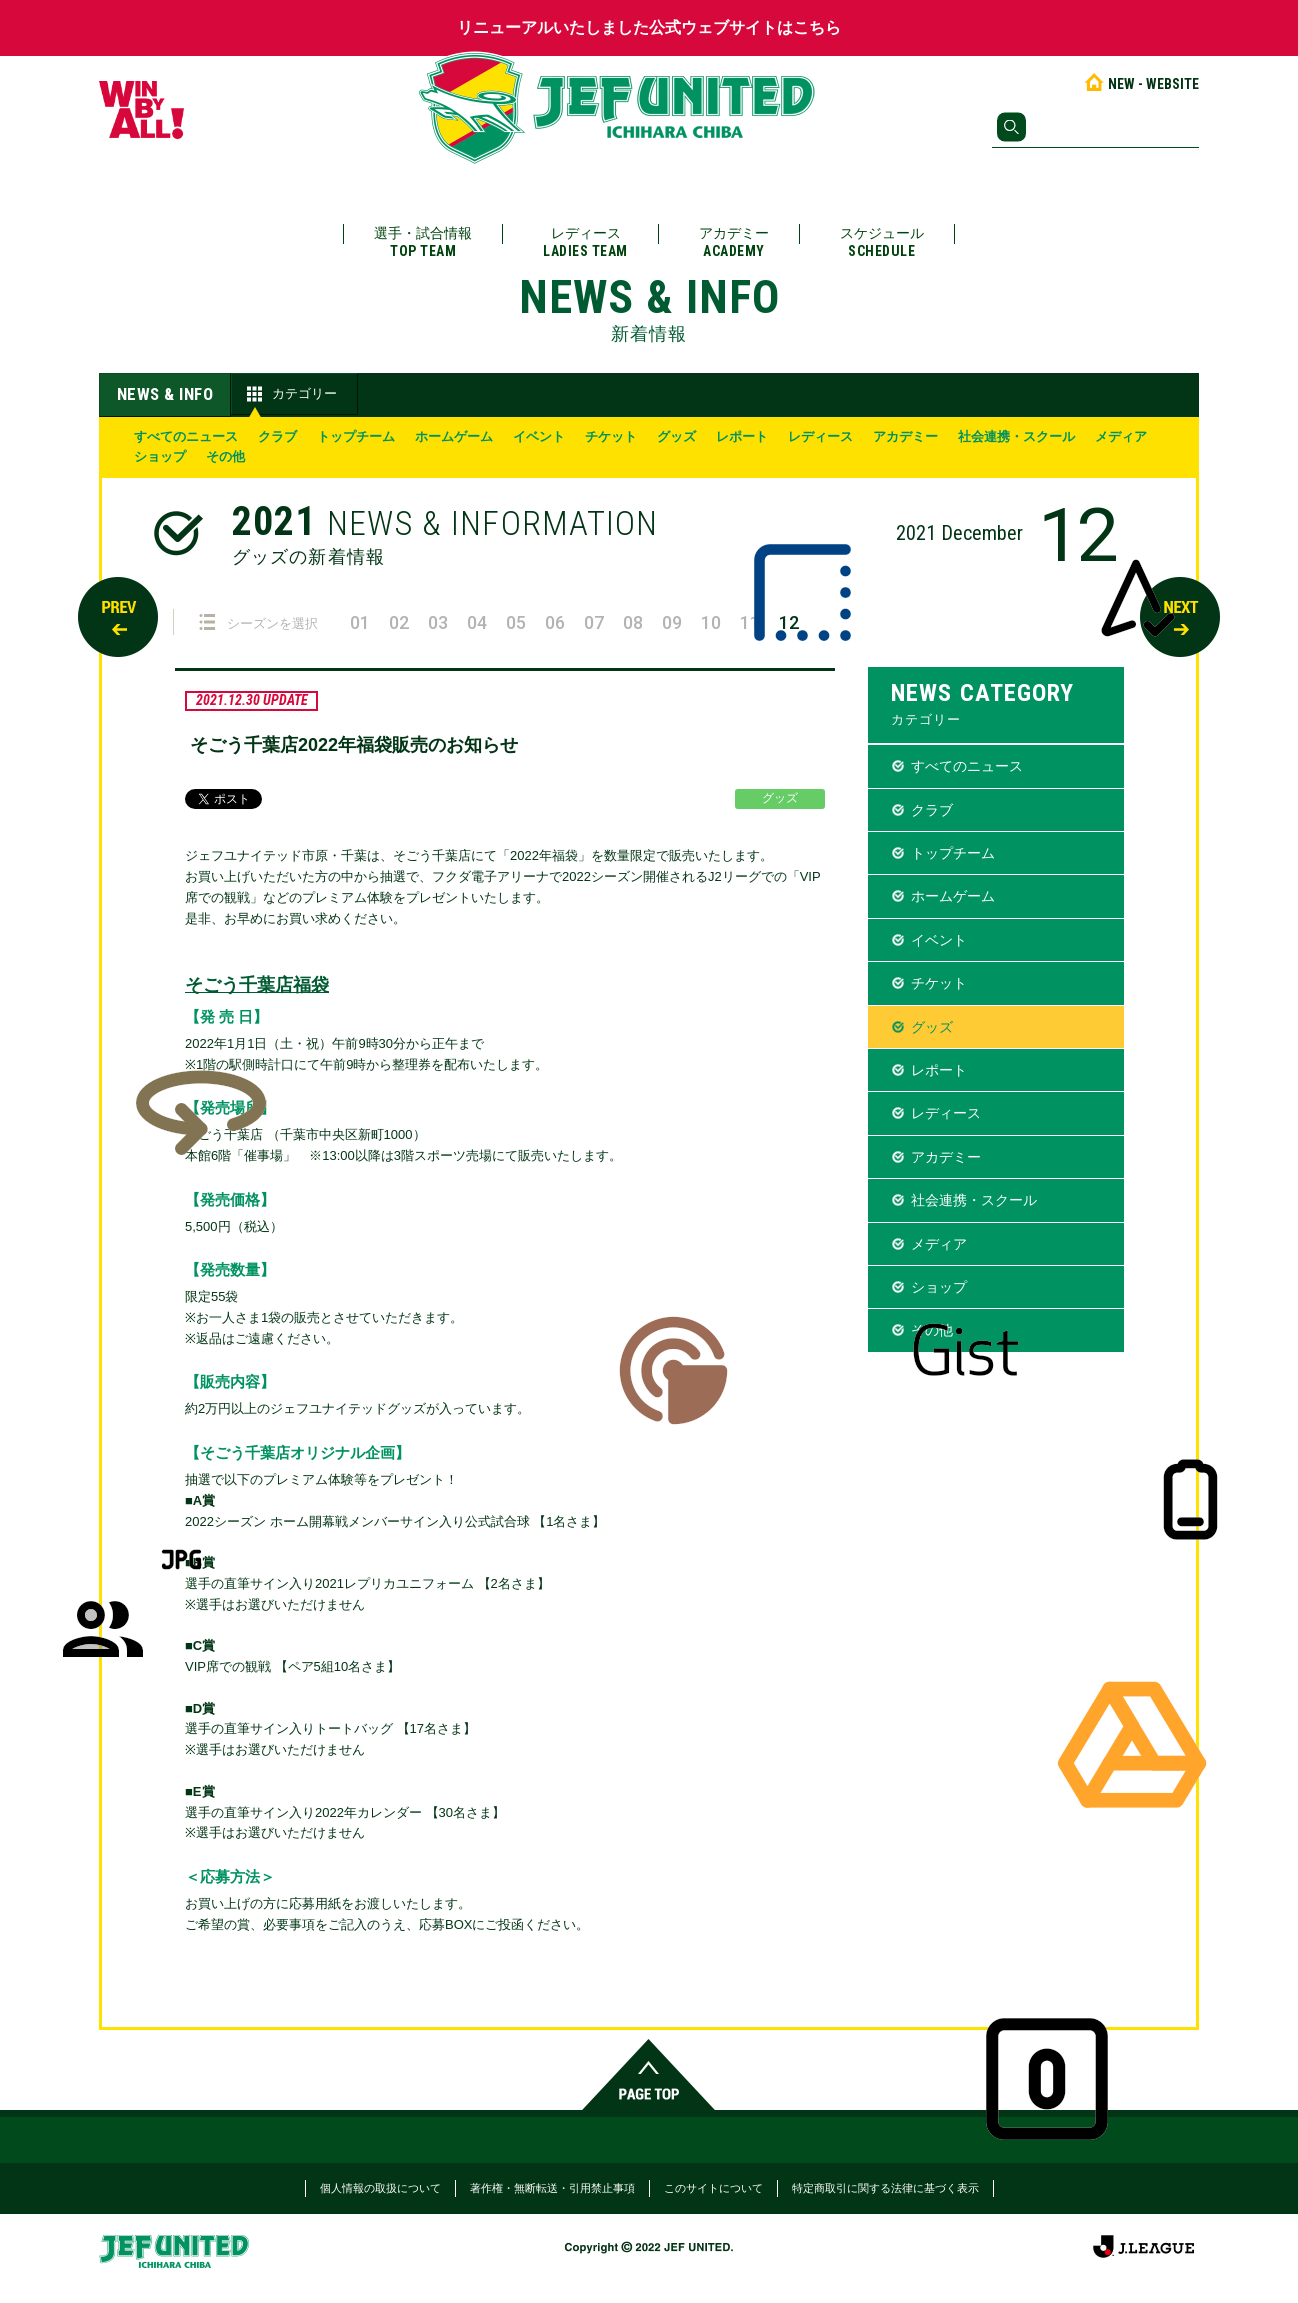  What do you see at coordinates (802, 592) in the screenshot?
I see `change border style for selected element` at bounding box center [802, 592].